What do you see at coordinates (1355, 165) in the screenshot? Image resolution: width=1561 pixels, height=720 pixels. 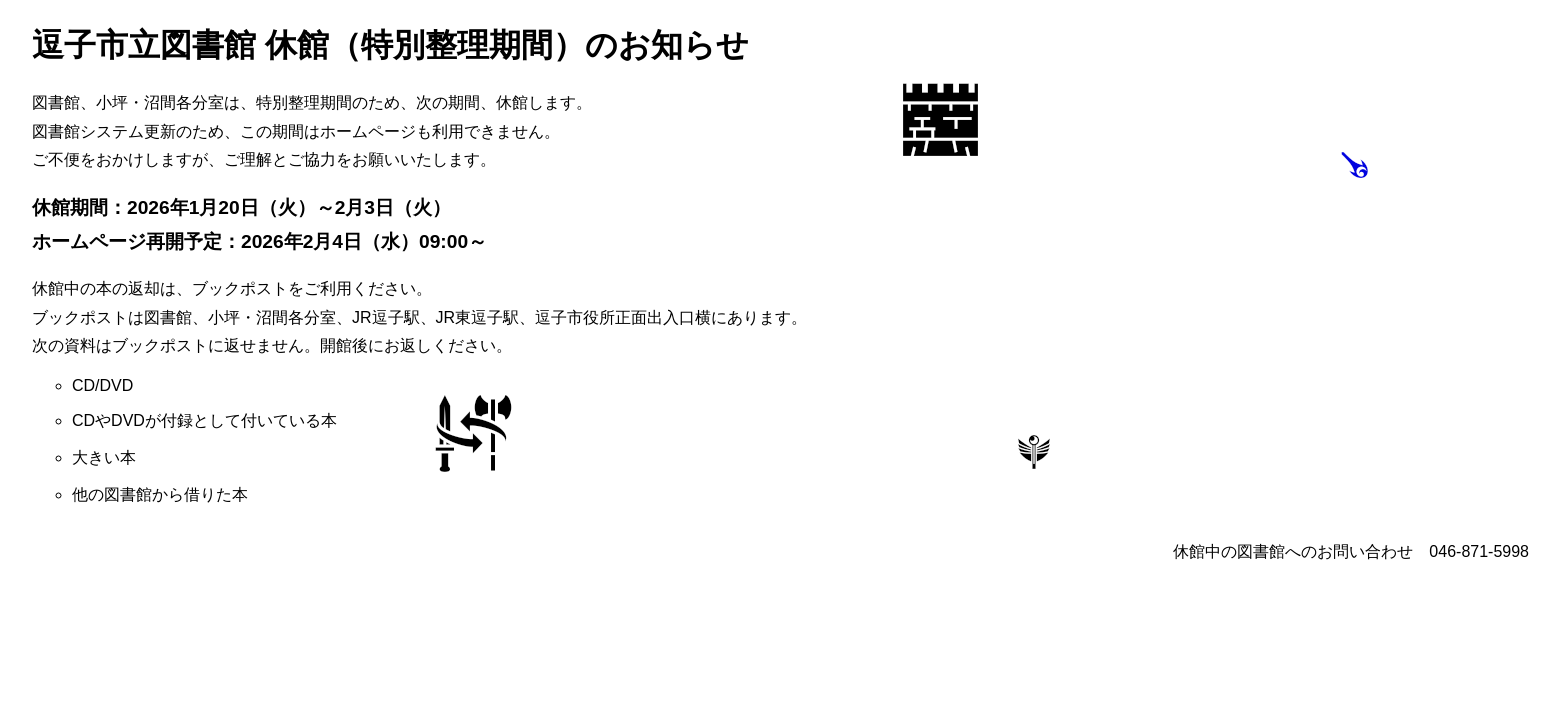 I see `cast a fire spell or ability` at bounding box center [1355, 165].